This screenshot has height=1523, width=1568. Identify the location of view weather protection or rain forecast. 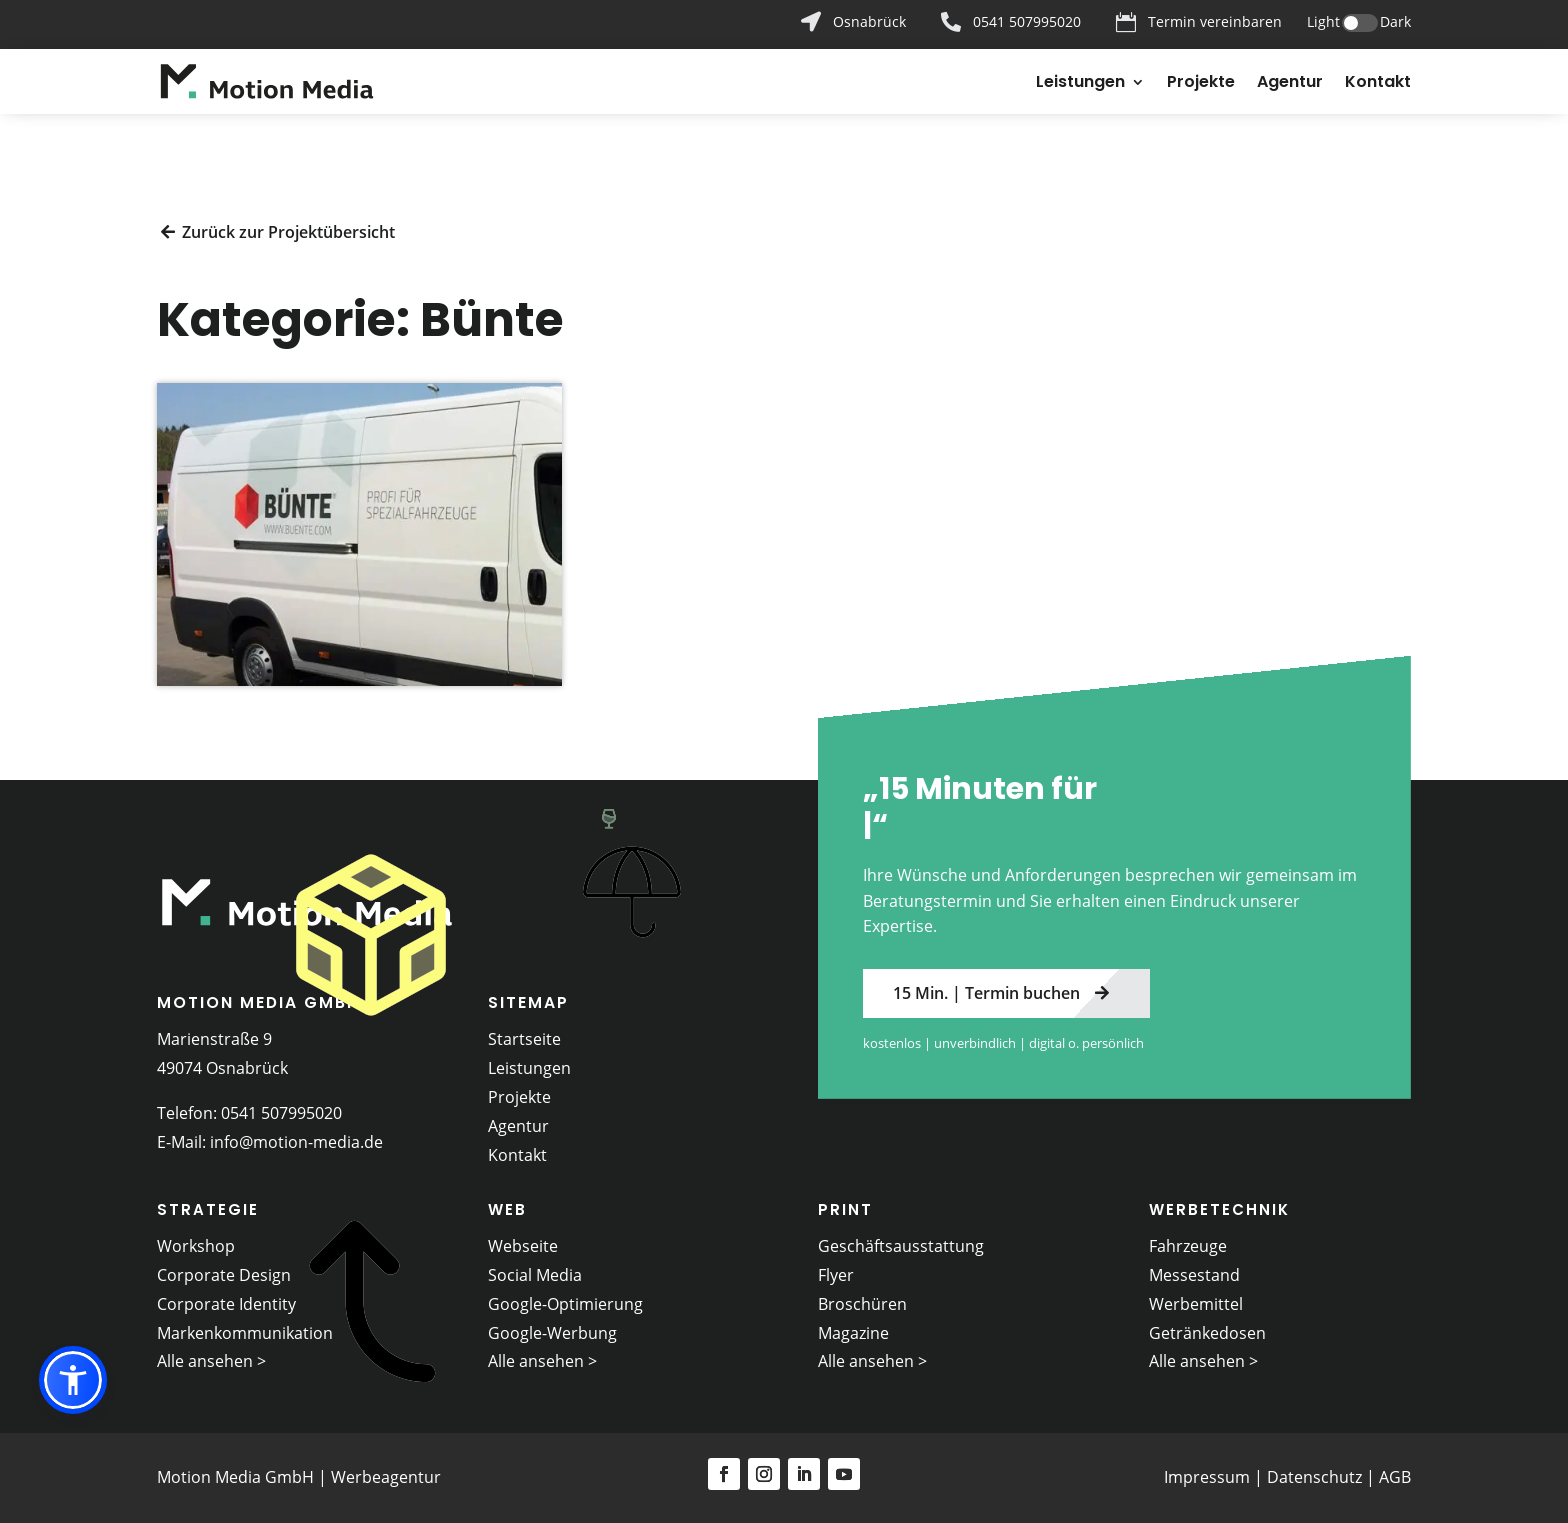
(632, 892).